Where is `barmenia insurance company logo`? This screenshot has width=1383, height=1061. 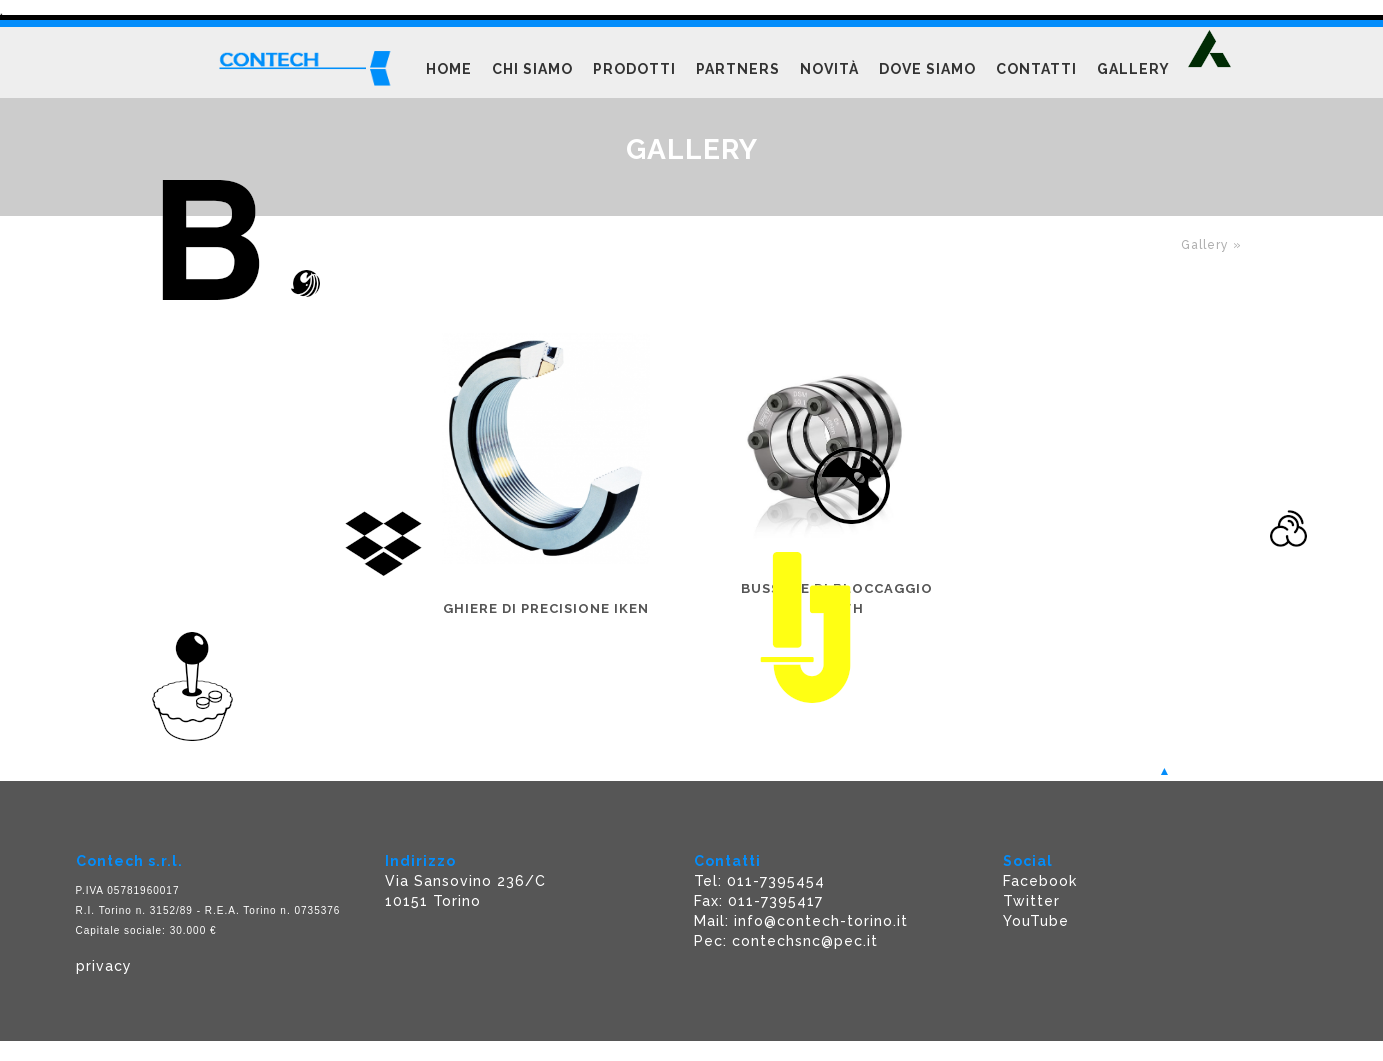 barmenia insurance company logo is located at coordinates (211, 240).